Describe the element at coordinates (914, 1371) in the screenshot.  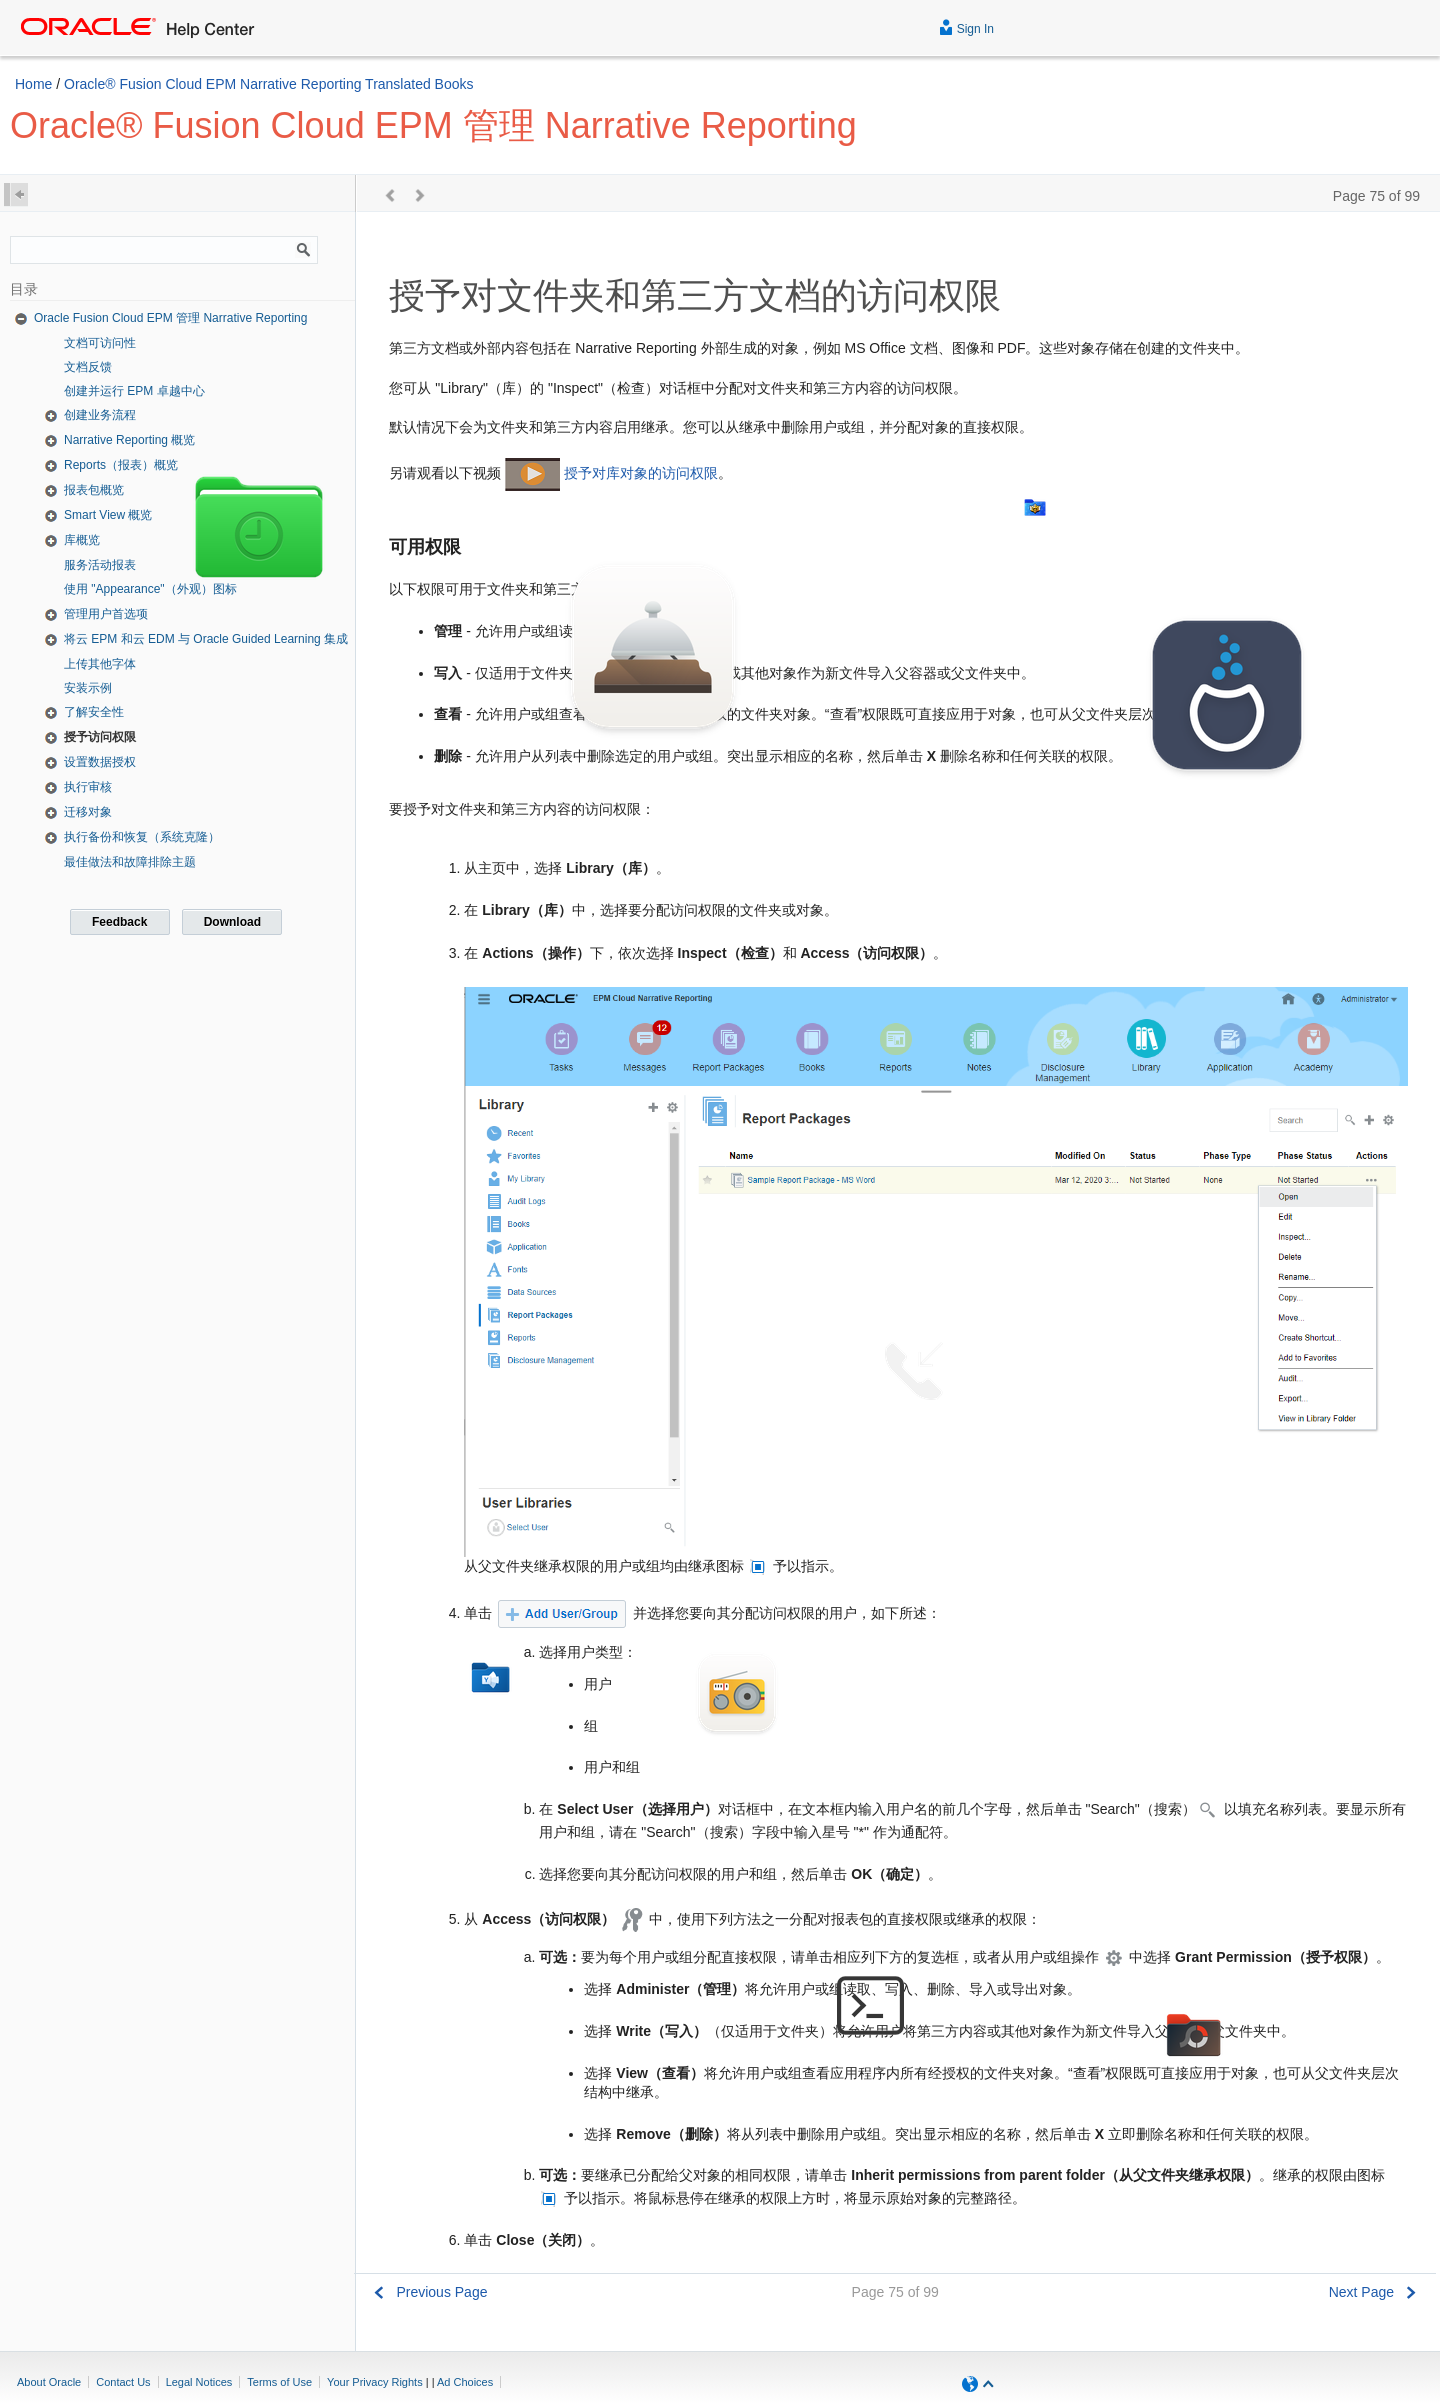
I see `incoming call notification` at that location.